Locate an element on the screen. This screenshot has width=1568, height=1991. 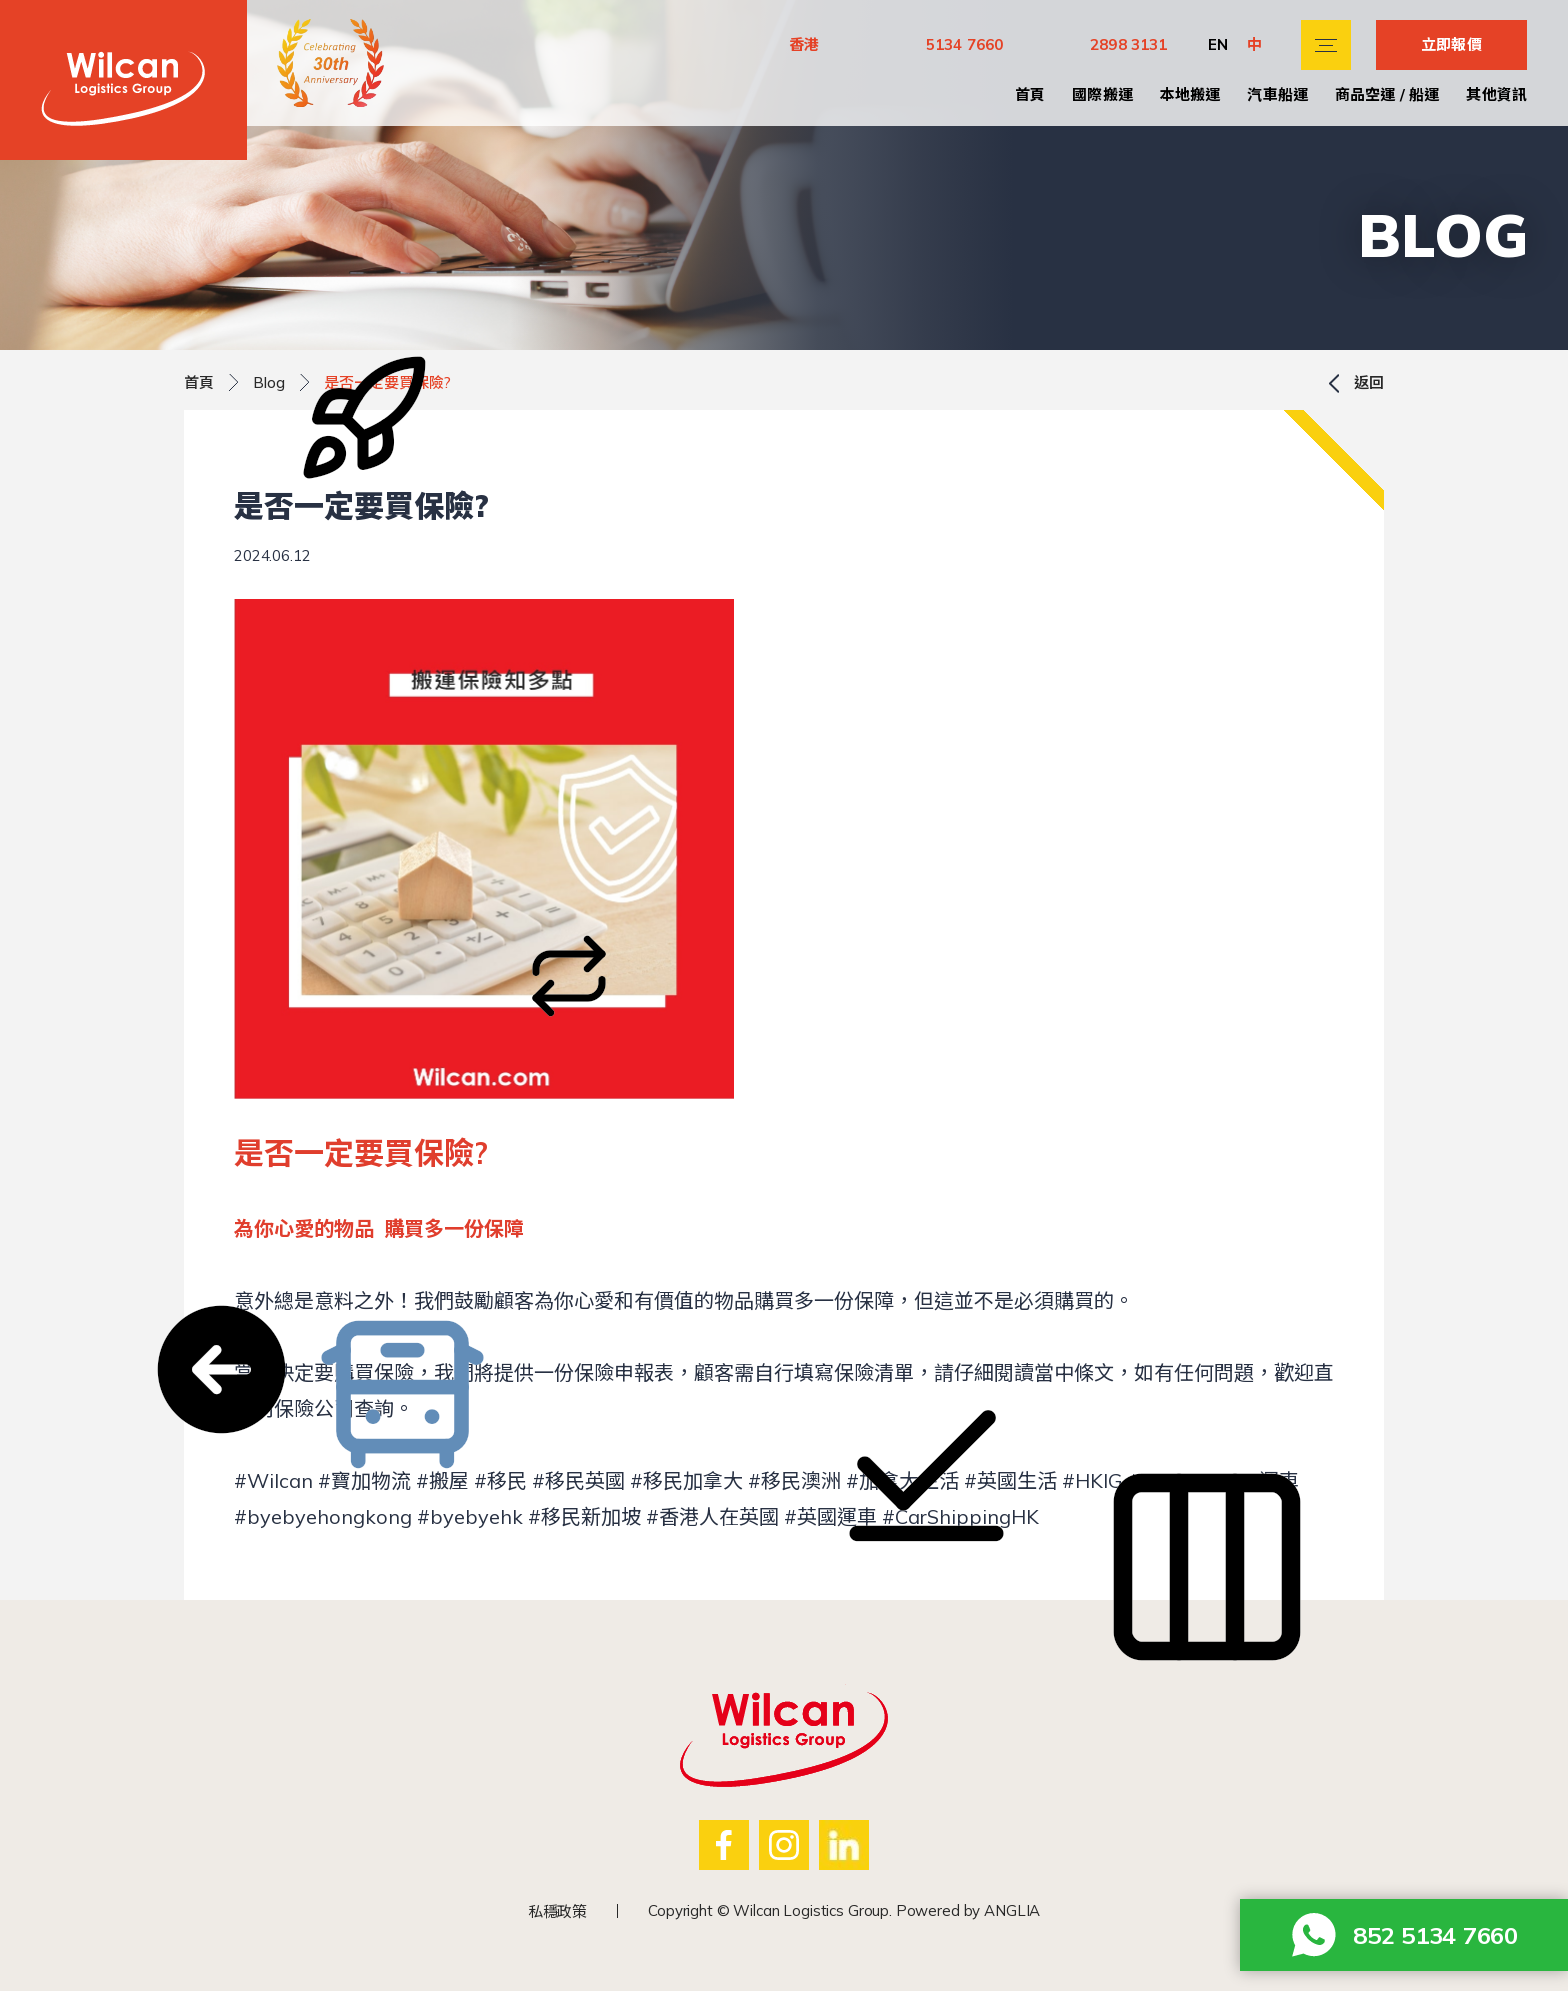
confirm or submit an action is located at coordinates (926, 1479).